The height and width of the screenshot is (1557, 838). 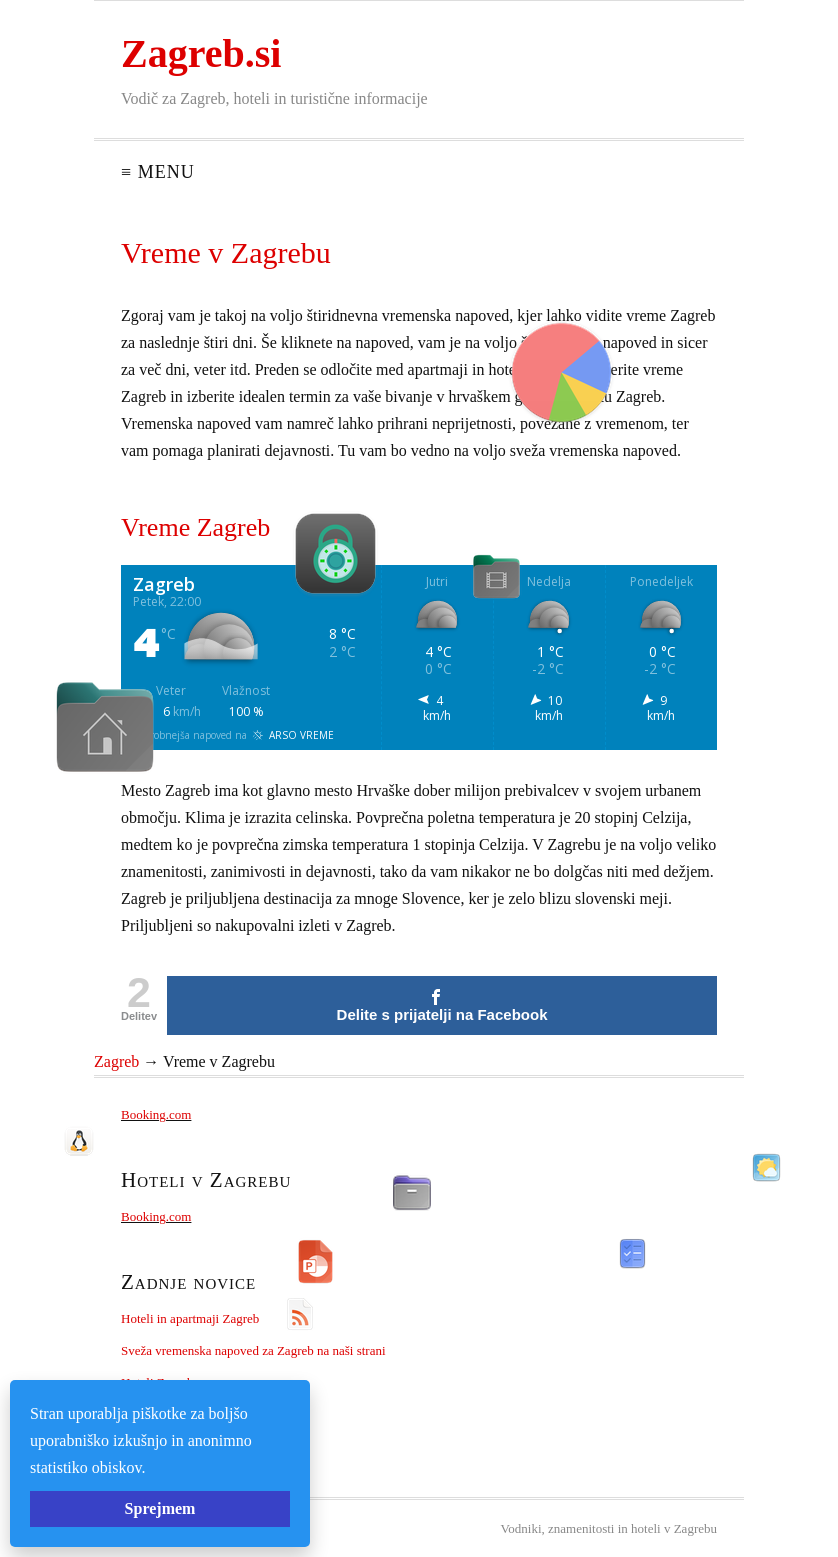 I want to click on access your home folder or personal files, so click(x=105, y=727).